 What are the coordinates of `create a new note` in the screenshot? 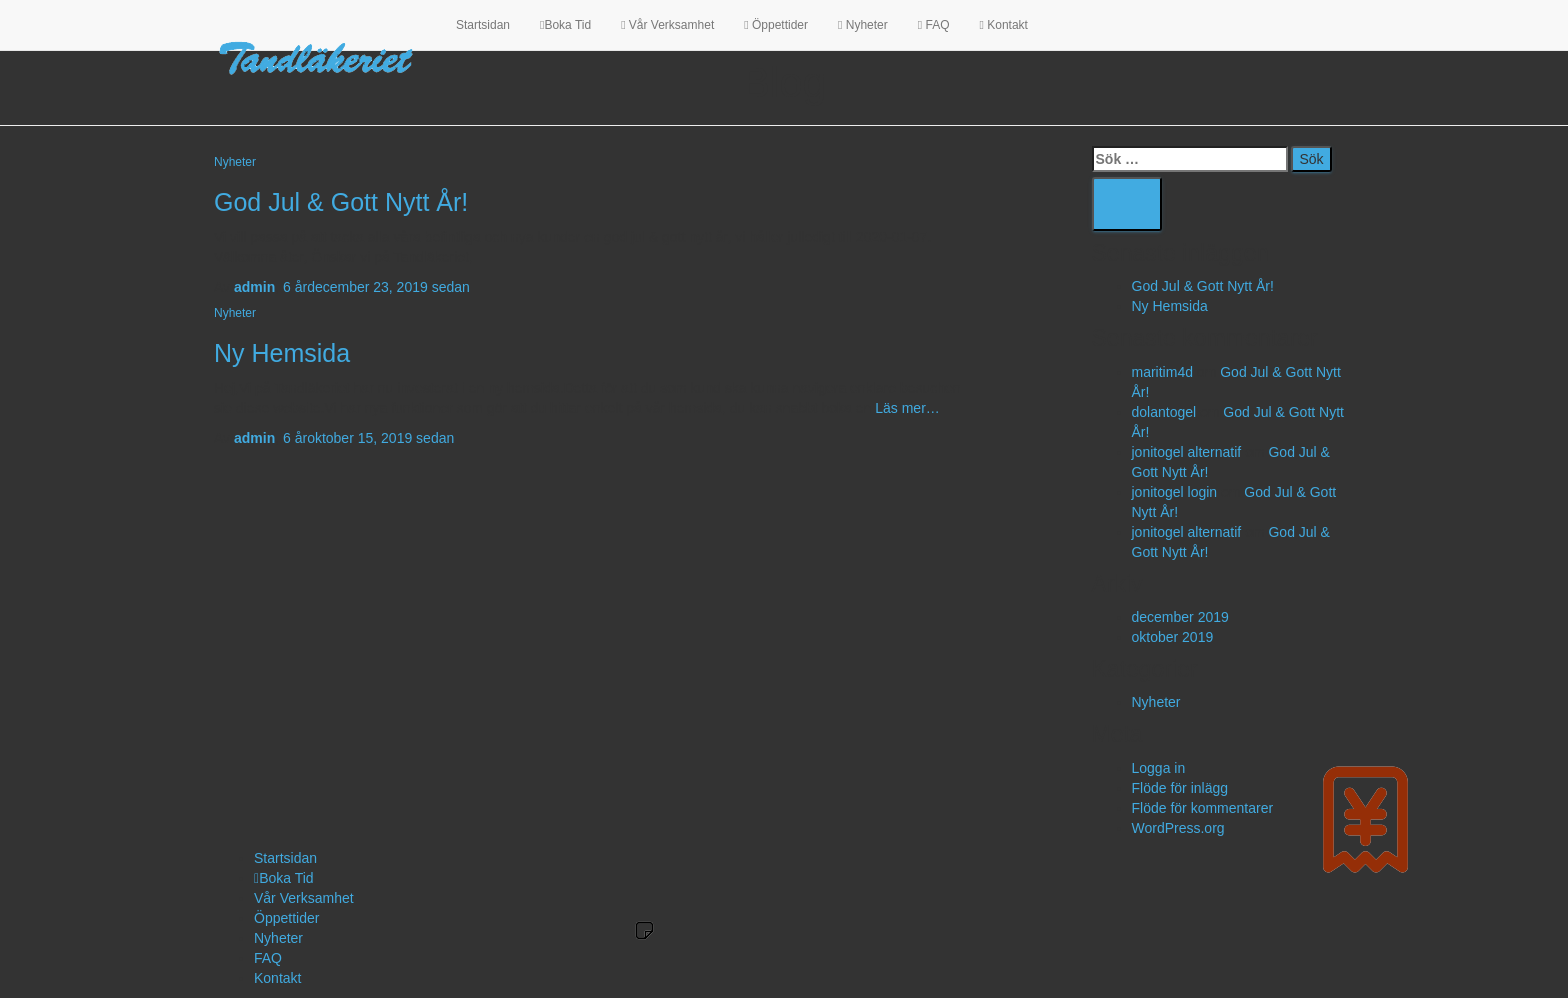 It's located at (644, 930).